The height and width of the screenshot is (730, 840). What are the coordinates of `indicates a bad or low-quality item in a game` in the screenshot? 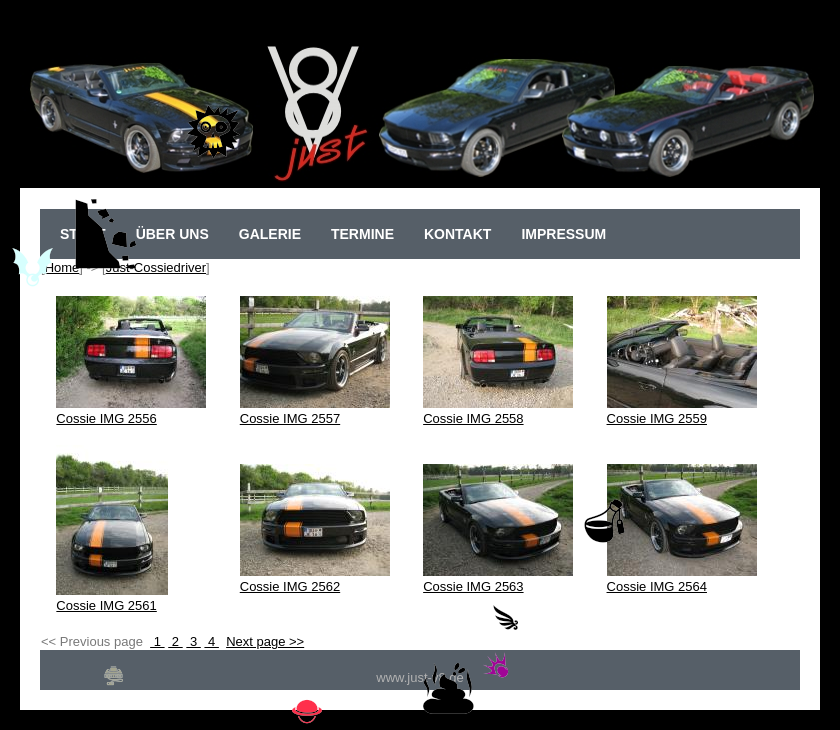 It's located at (448, 688).